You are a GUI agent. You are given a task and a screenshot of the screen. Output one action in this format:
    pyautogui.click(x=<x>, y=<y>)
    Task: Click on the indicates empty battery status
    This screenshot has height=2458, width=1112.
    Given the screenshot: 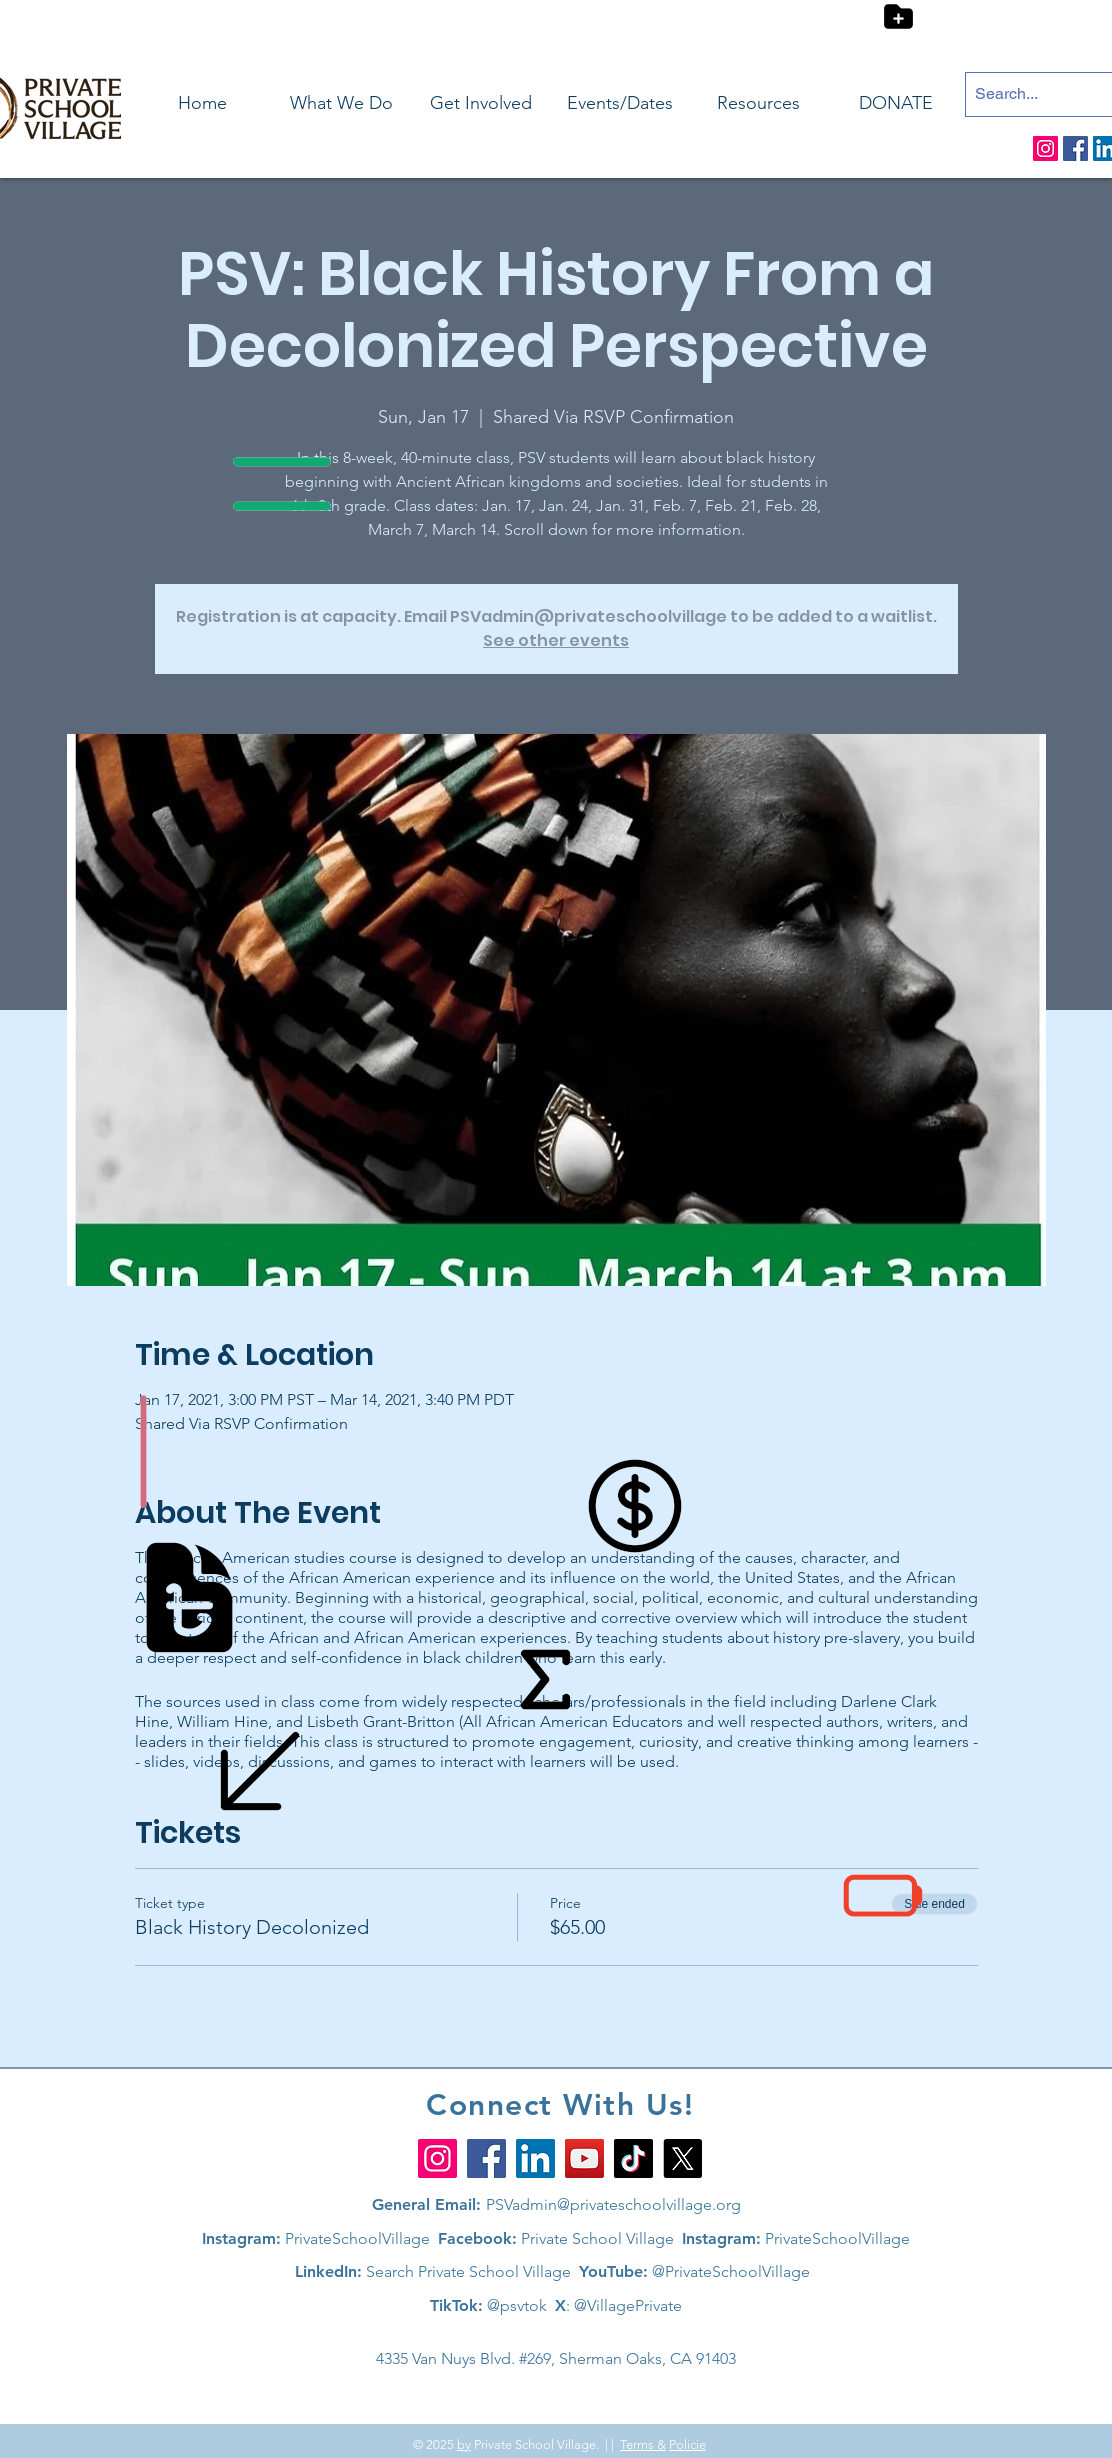 What is the action you would take?
    pyautogui.click(x=883, y=1893)
    